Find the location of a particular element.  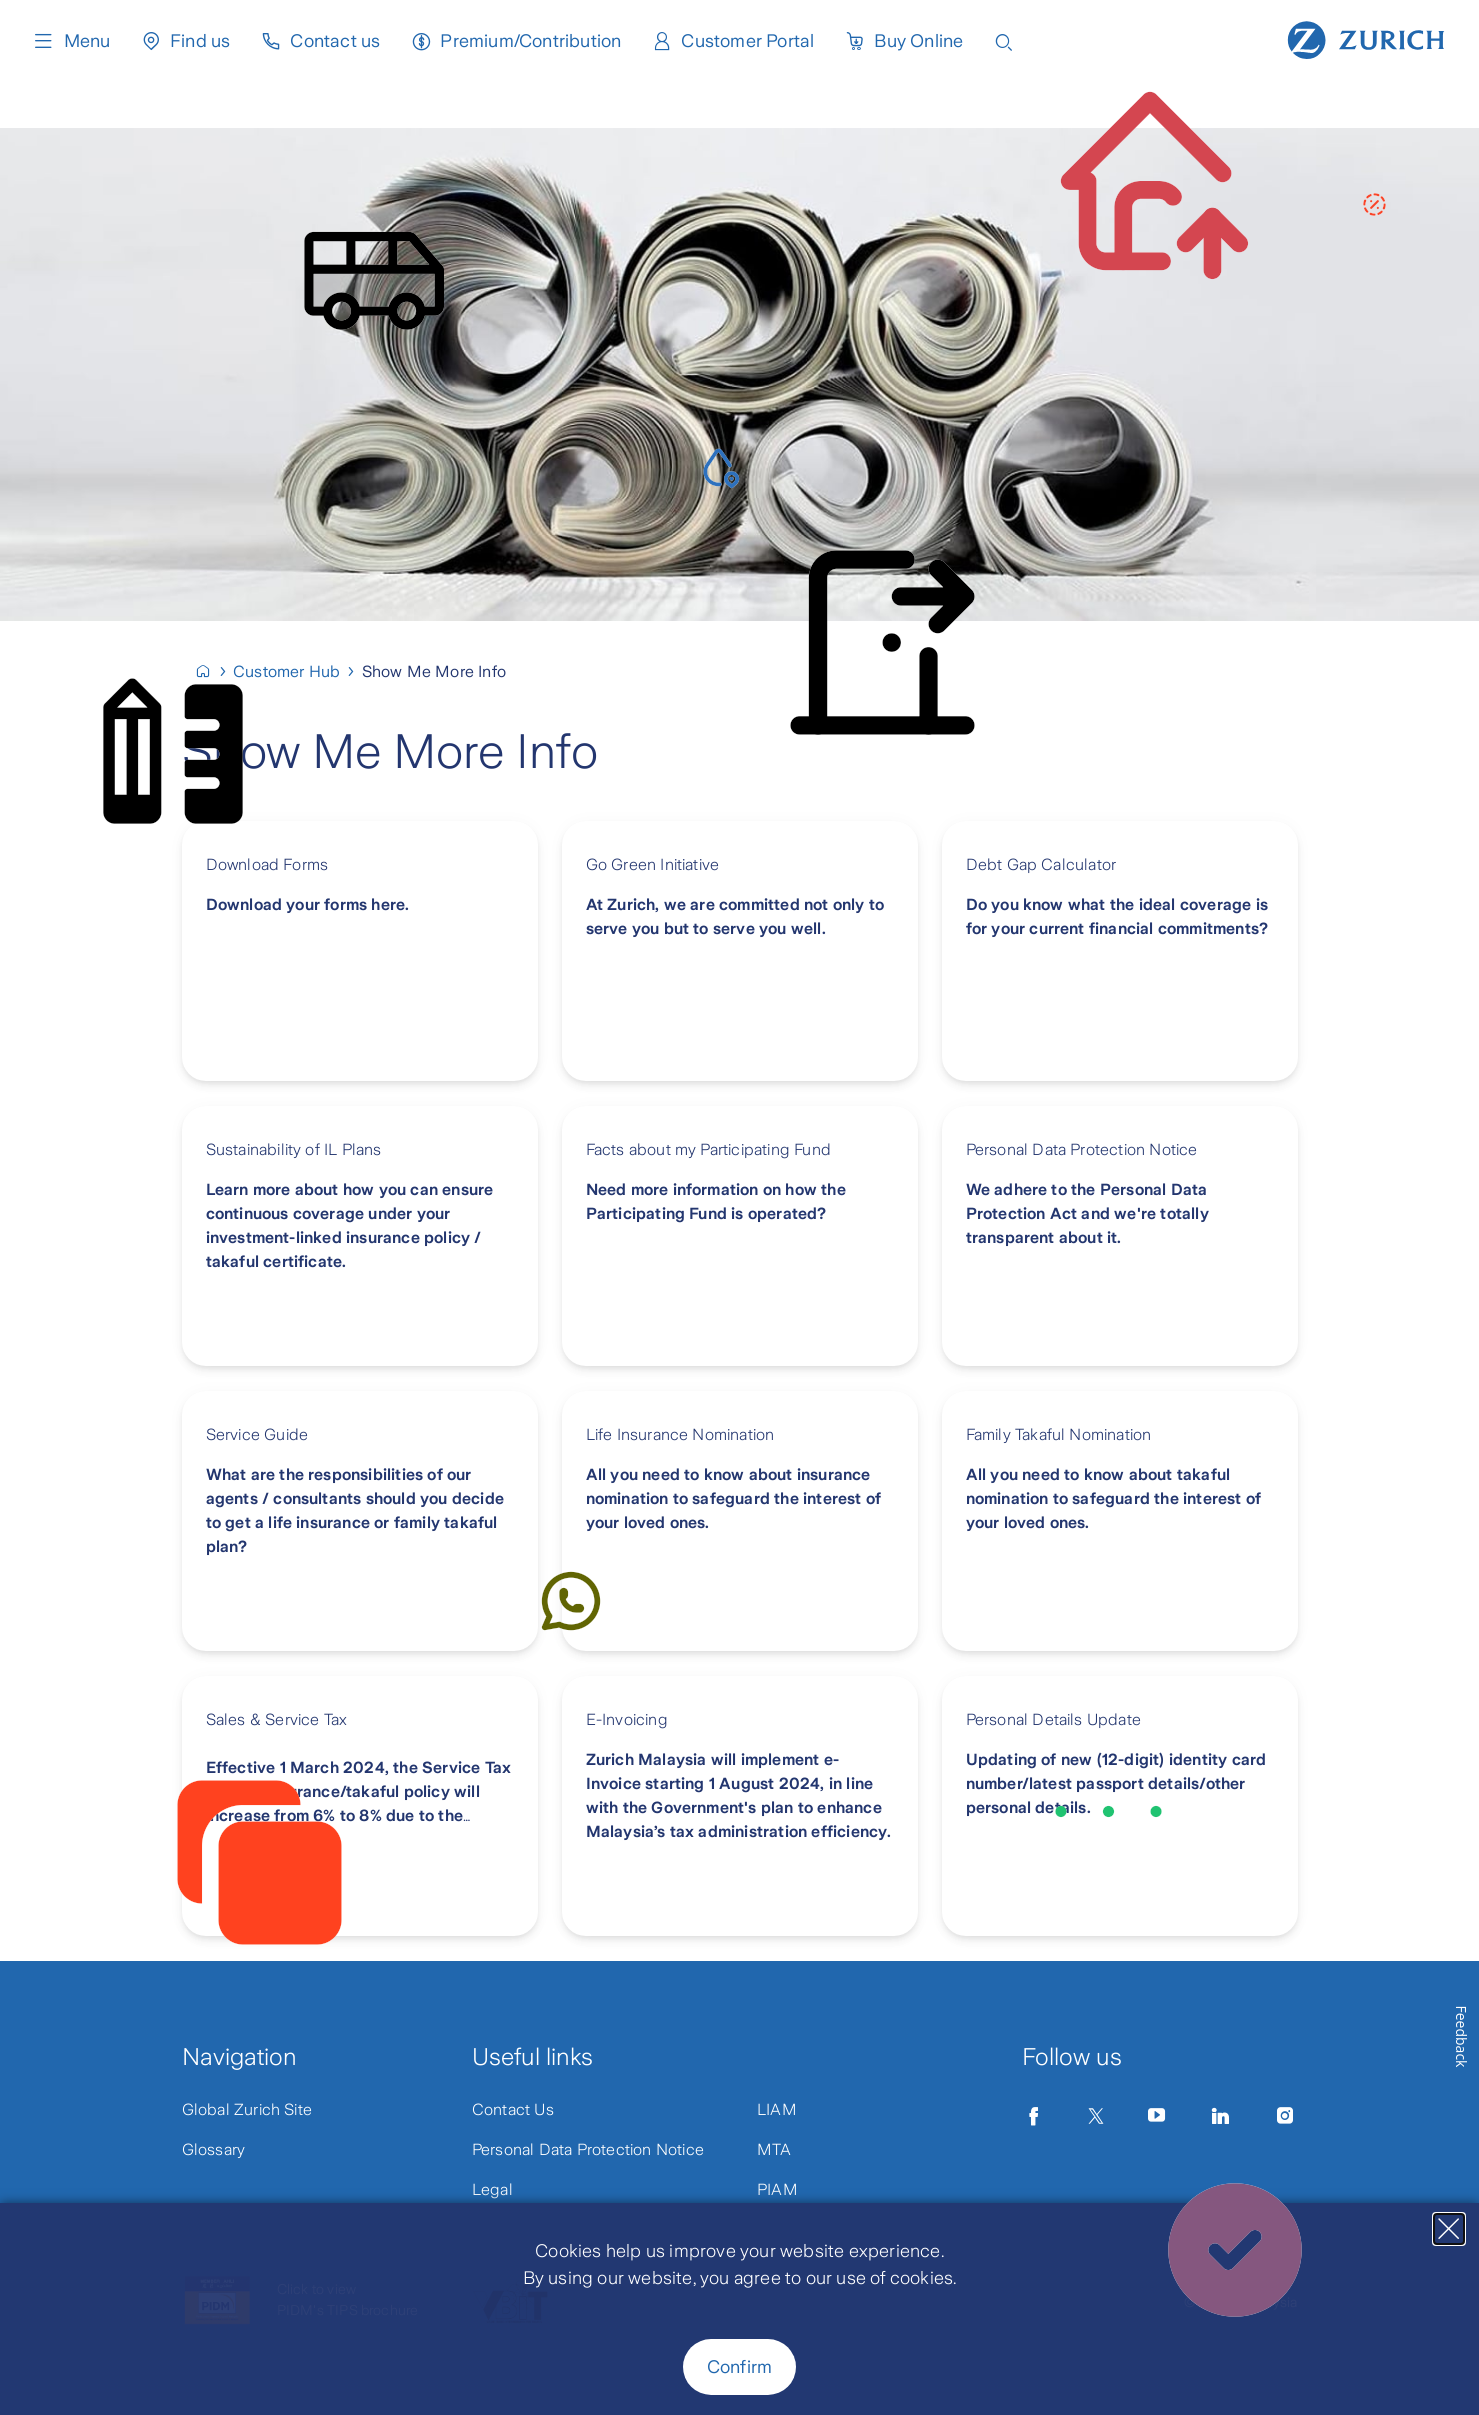

access design or editing tools is located at coordinates (173, 754).